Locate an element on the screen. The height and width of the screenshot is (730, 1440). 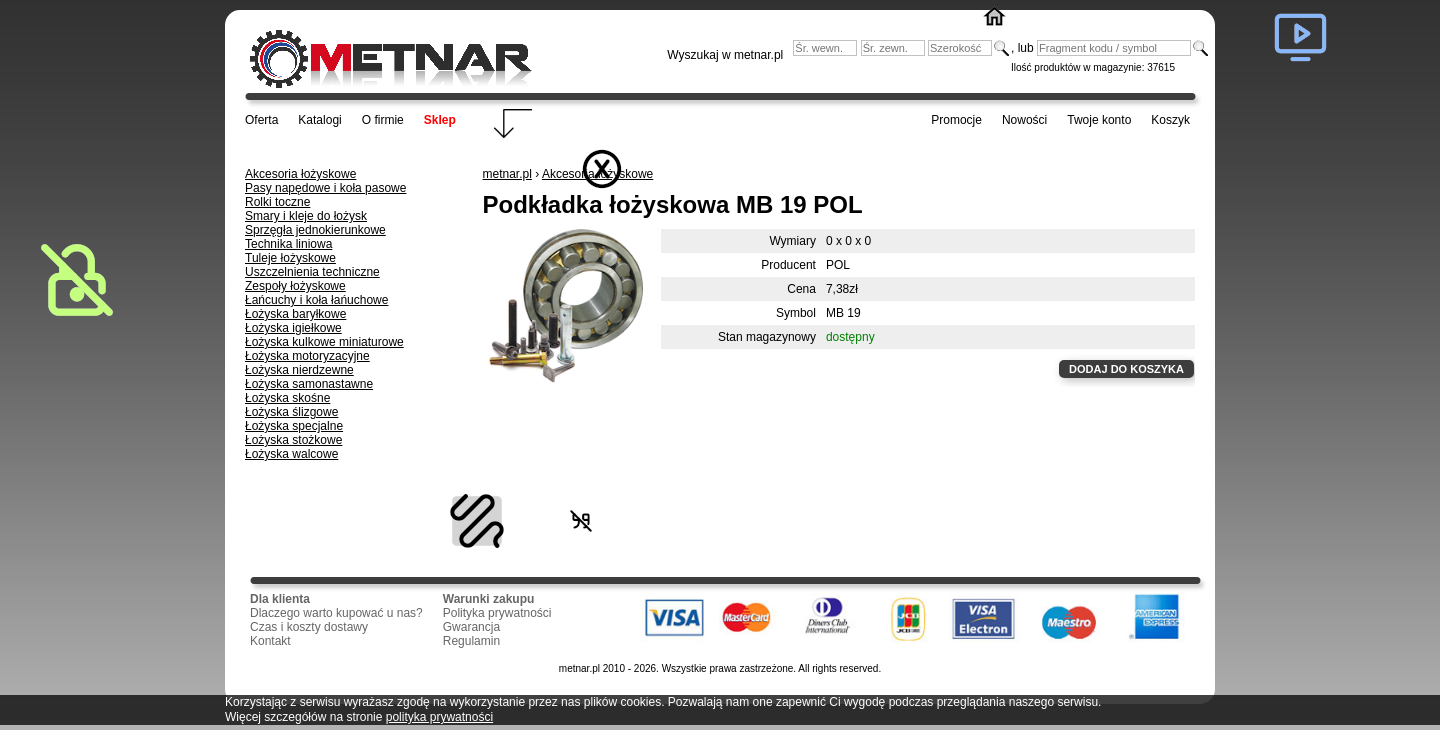
access freehand drawing or annotation tools is located at coordinates (477, 521).